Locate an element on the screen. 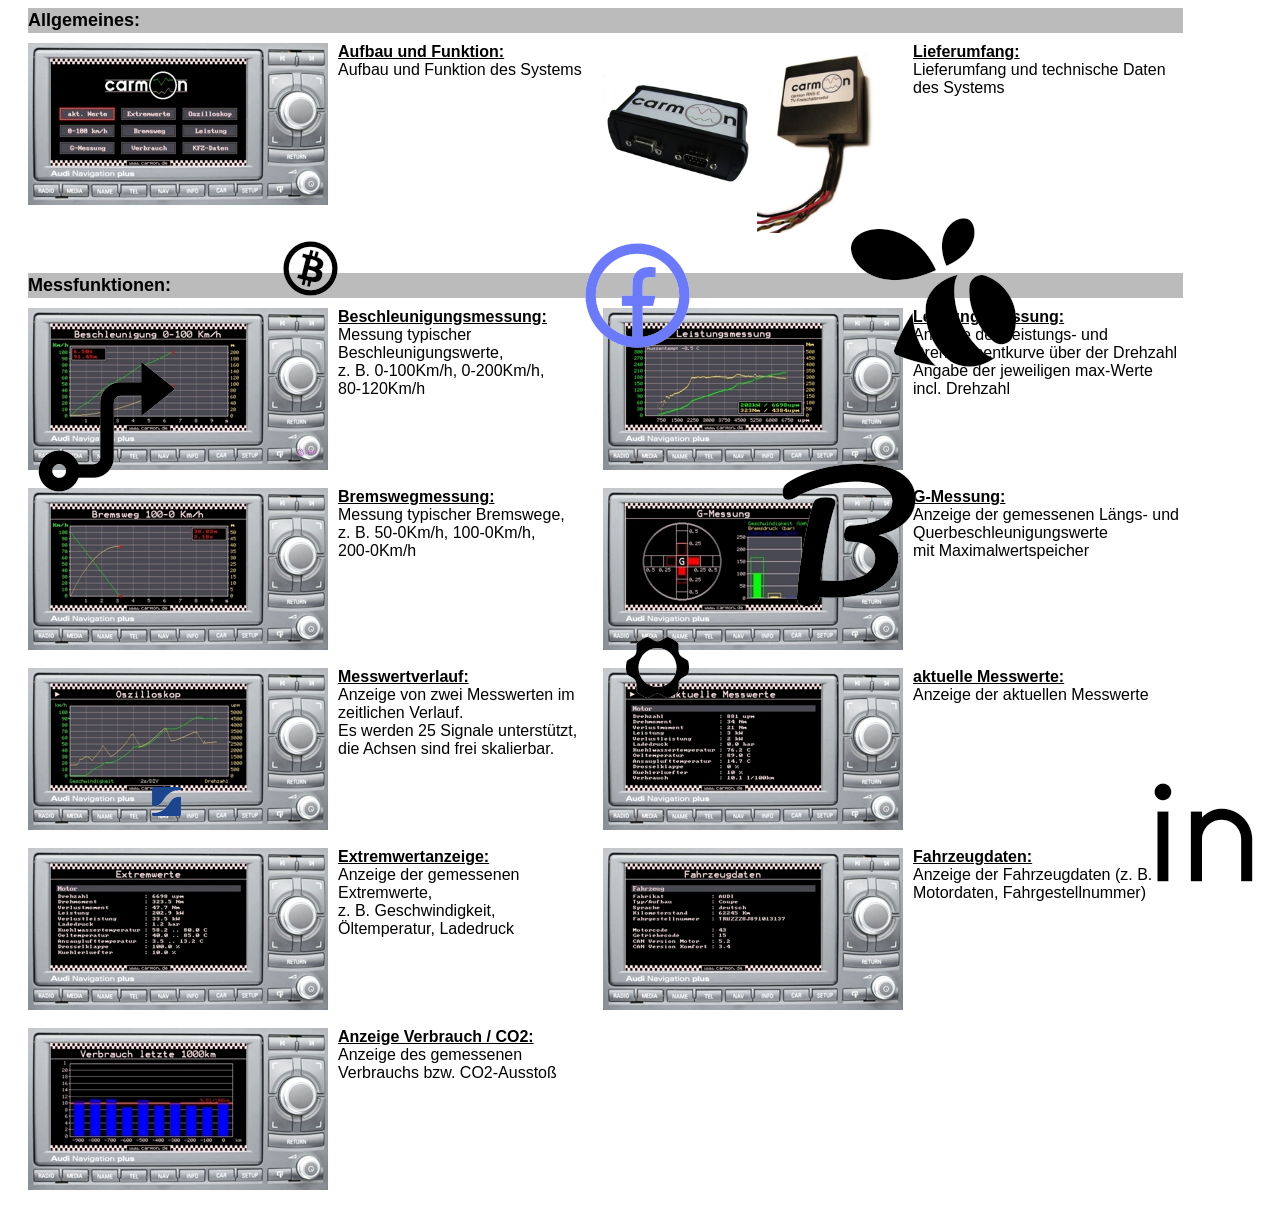 This screenshot has height=1216, width=1280. connect with LinkedIn is located at coordinates (1202, 831).